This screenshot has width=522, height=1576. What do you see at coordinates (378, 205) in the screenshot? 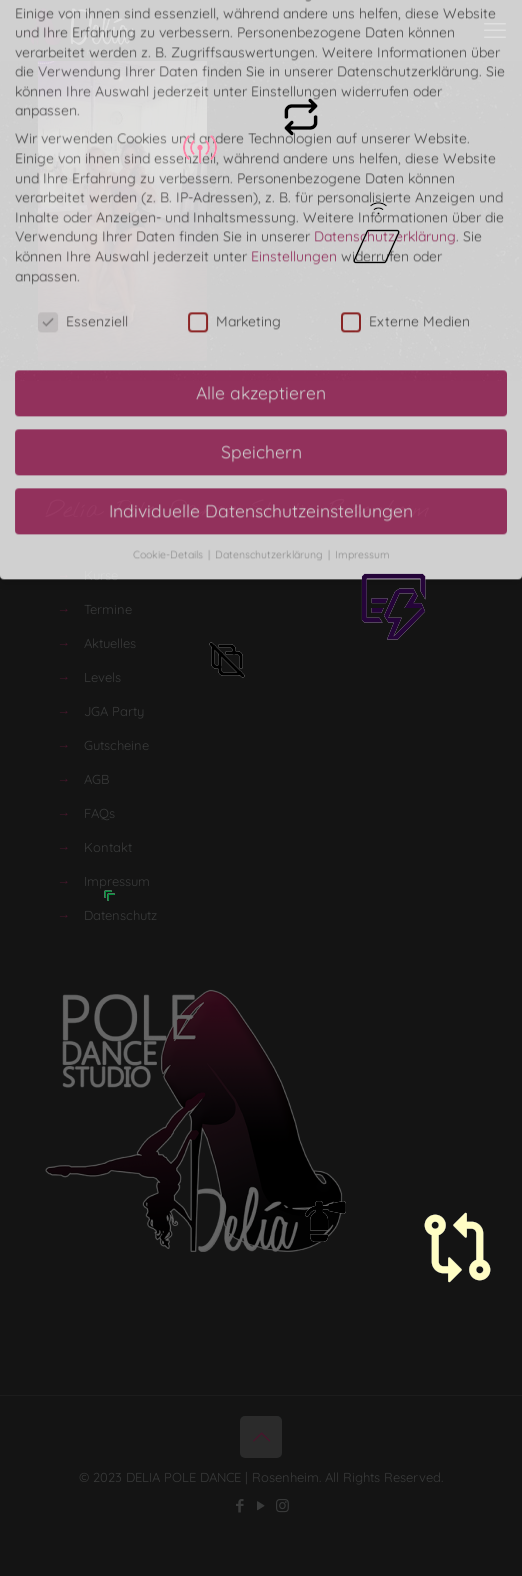
I see `indicates moderate wifi signal strength` at bounding box center [378, 205].